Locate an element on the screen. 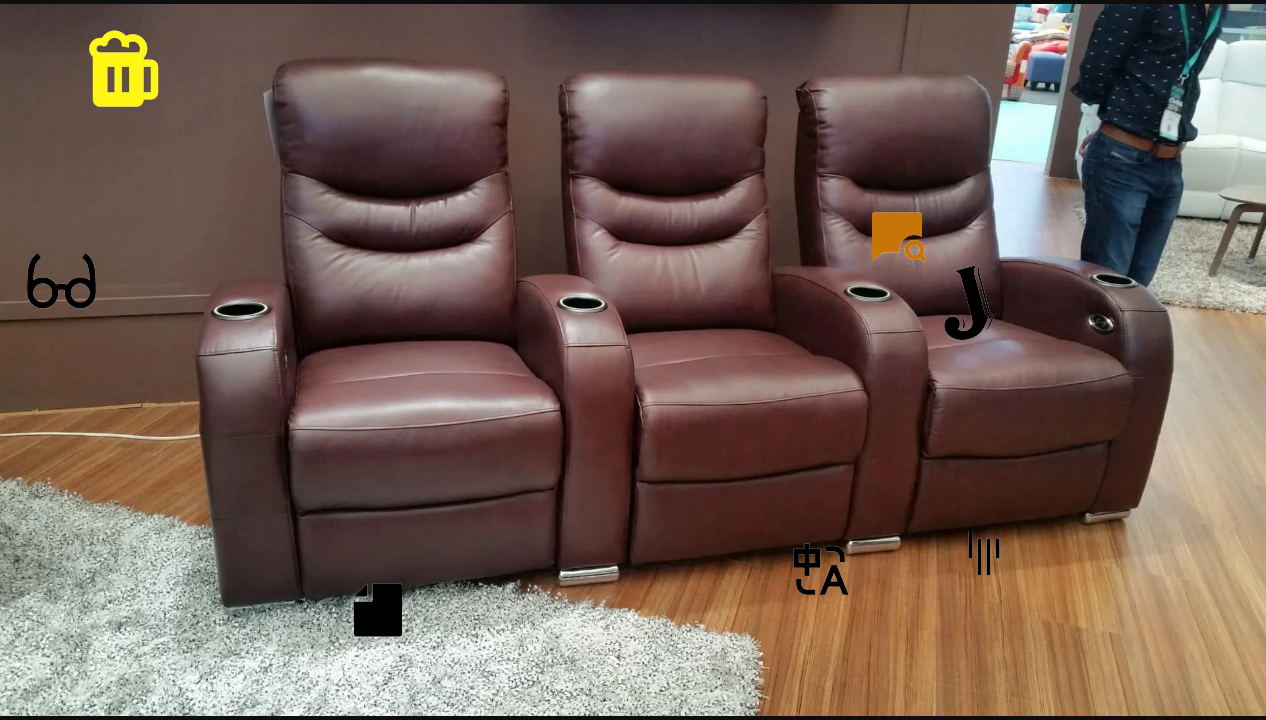 The height and width of the screenshot is (720, 1266). view or open a document is located at coordinates (378, 610).